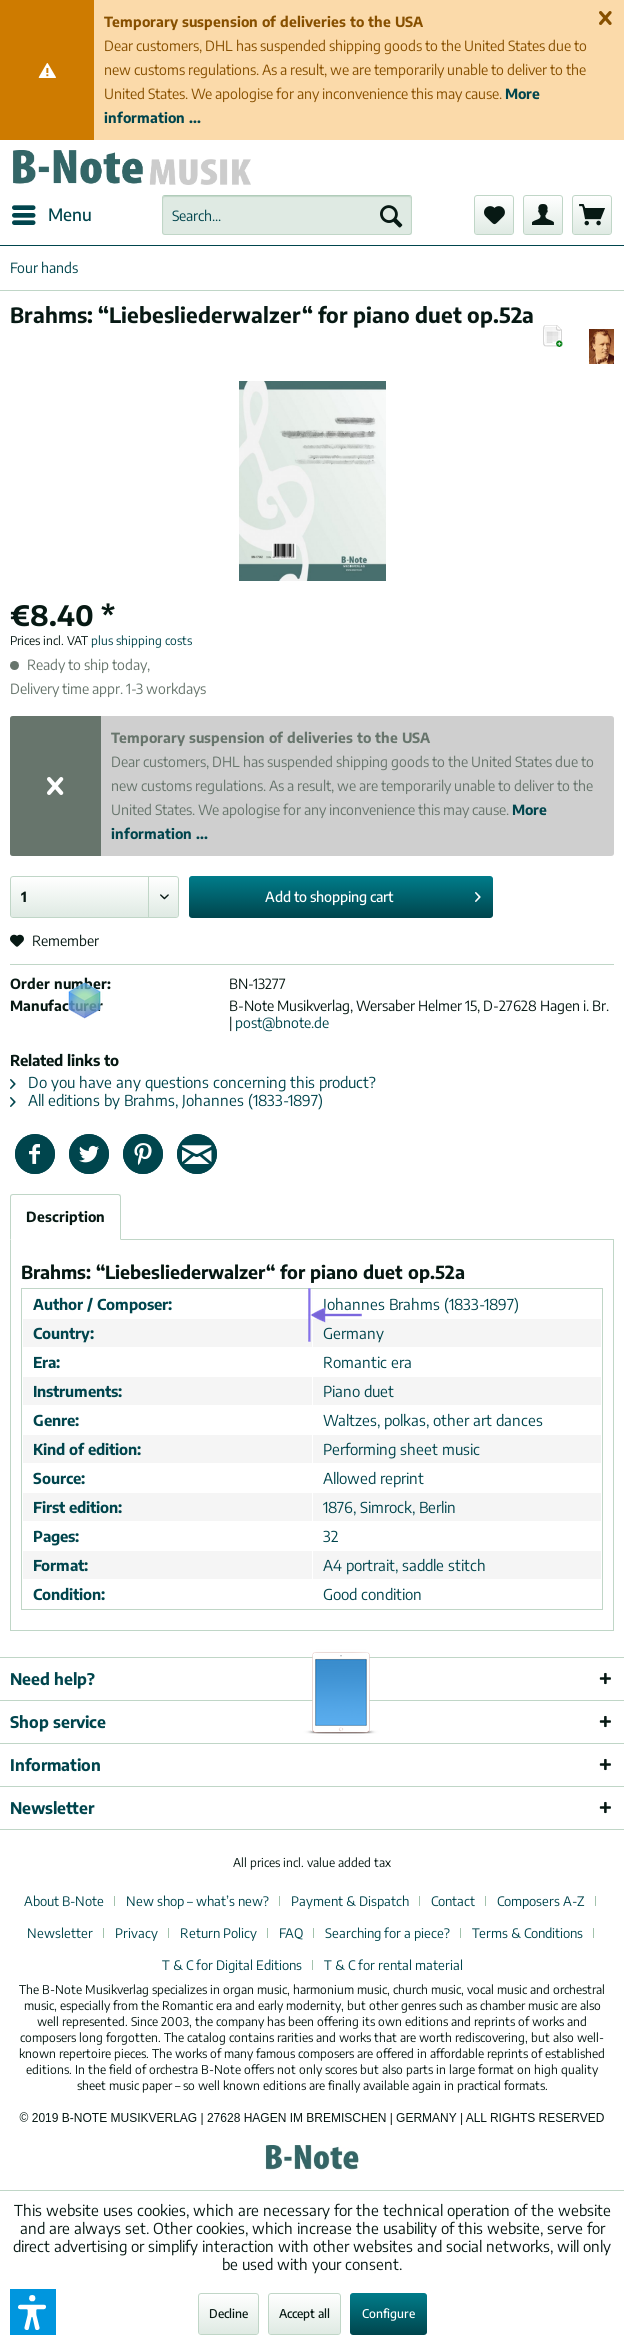 The height and width of the screenshot is (2345, 624). I want to click on access 3D object library in iMovie, so click(84, 1000).